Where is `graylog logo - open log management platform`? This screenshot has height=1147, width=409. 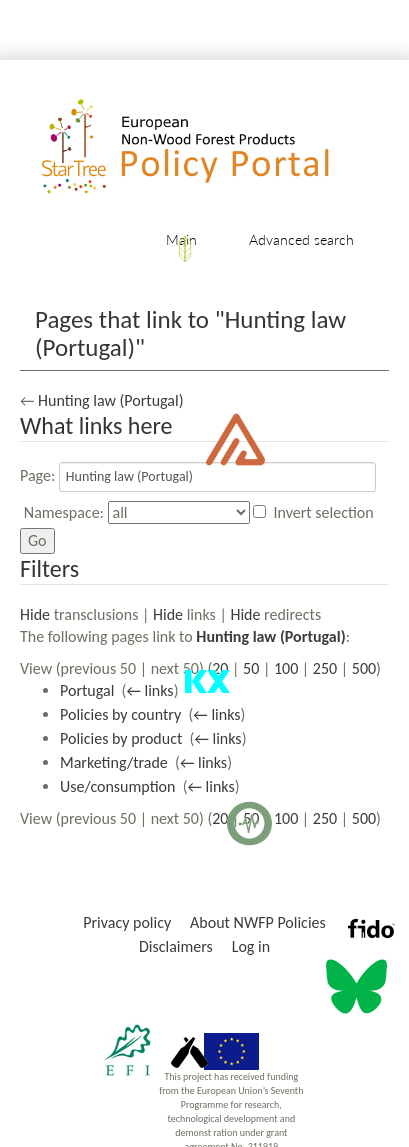
graylog logo - open log management platform is located at coordinates (249, 823).